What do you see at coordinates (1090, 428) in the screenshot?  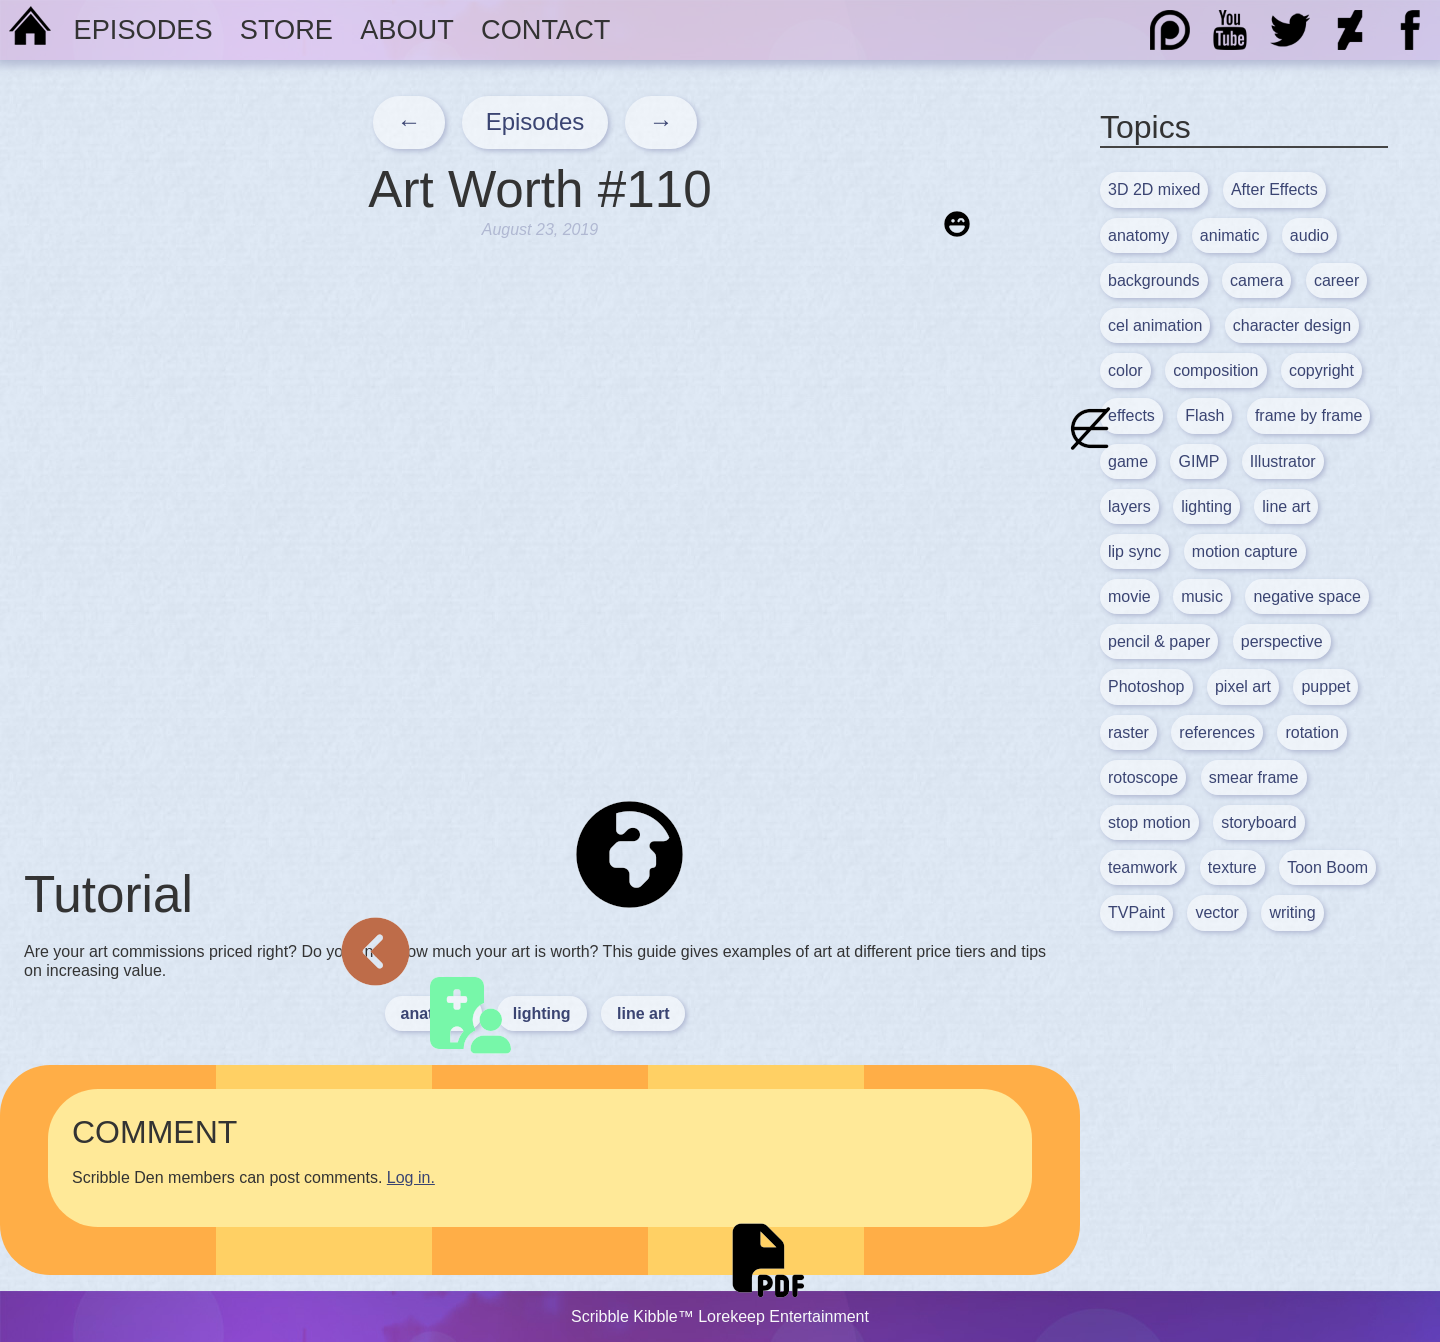 I see `indicates item is not part of a set or group` at bounding box center [1090, 428].